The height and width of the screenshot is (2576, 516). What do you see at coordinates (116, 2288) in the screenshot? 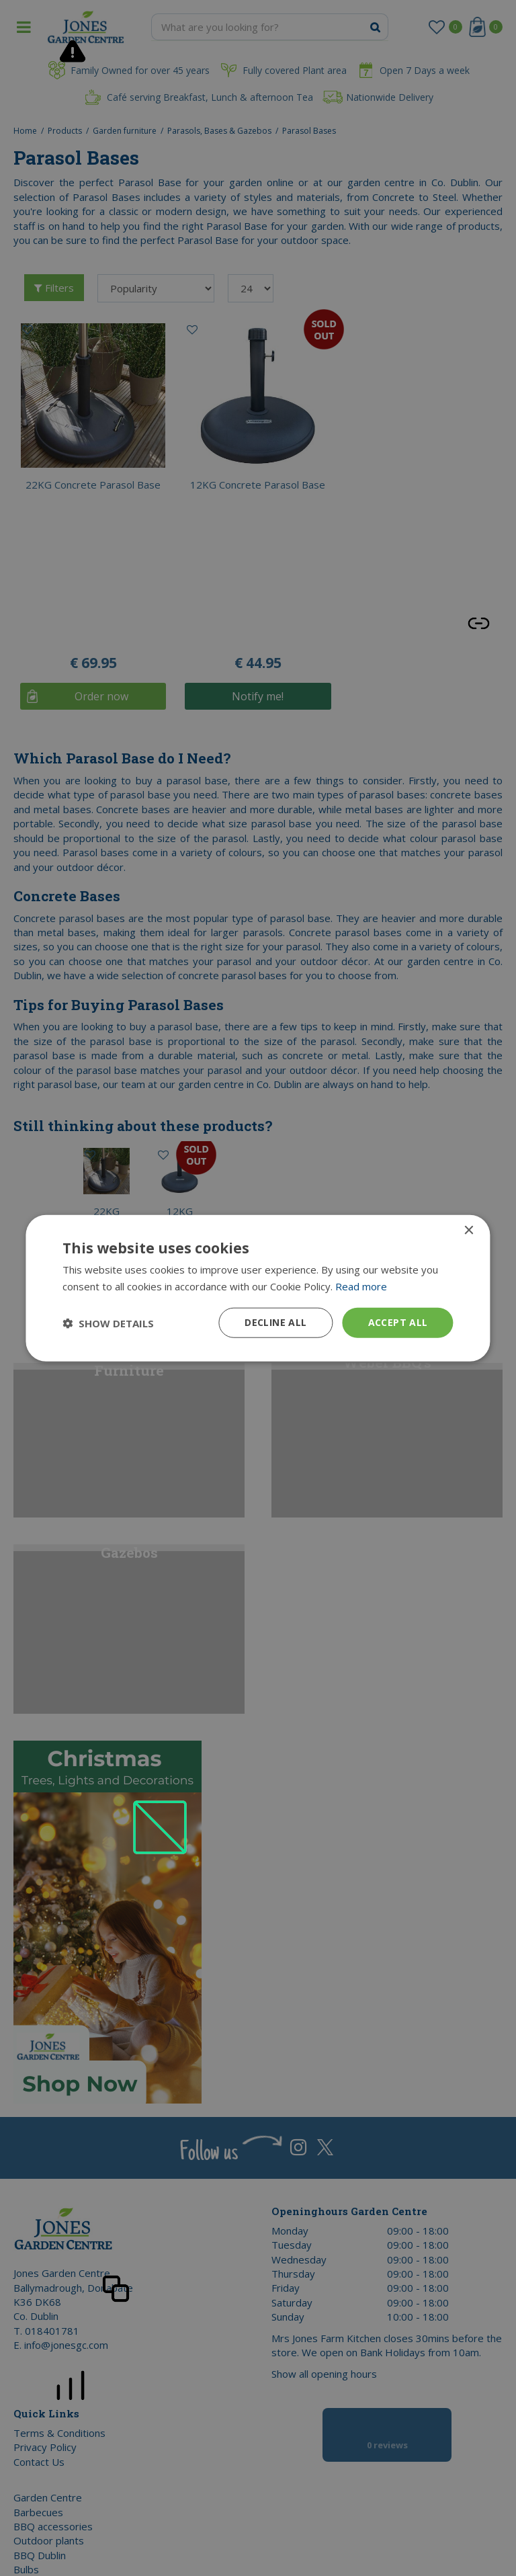
I see `copy to clipboard` at bounding box center [116, 2288].